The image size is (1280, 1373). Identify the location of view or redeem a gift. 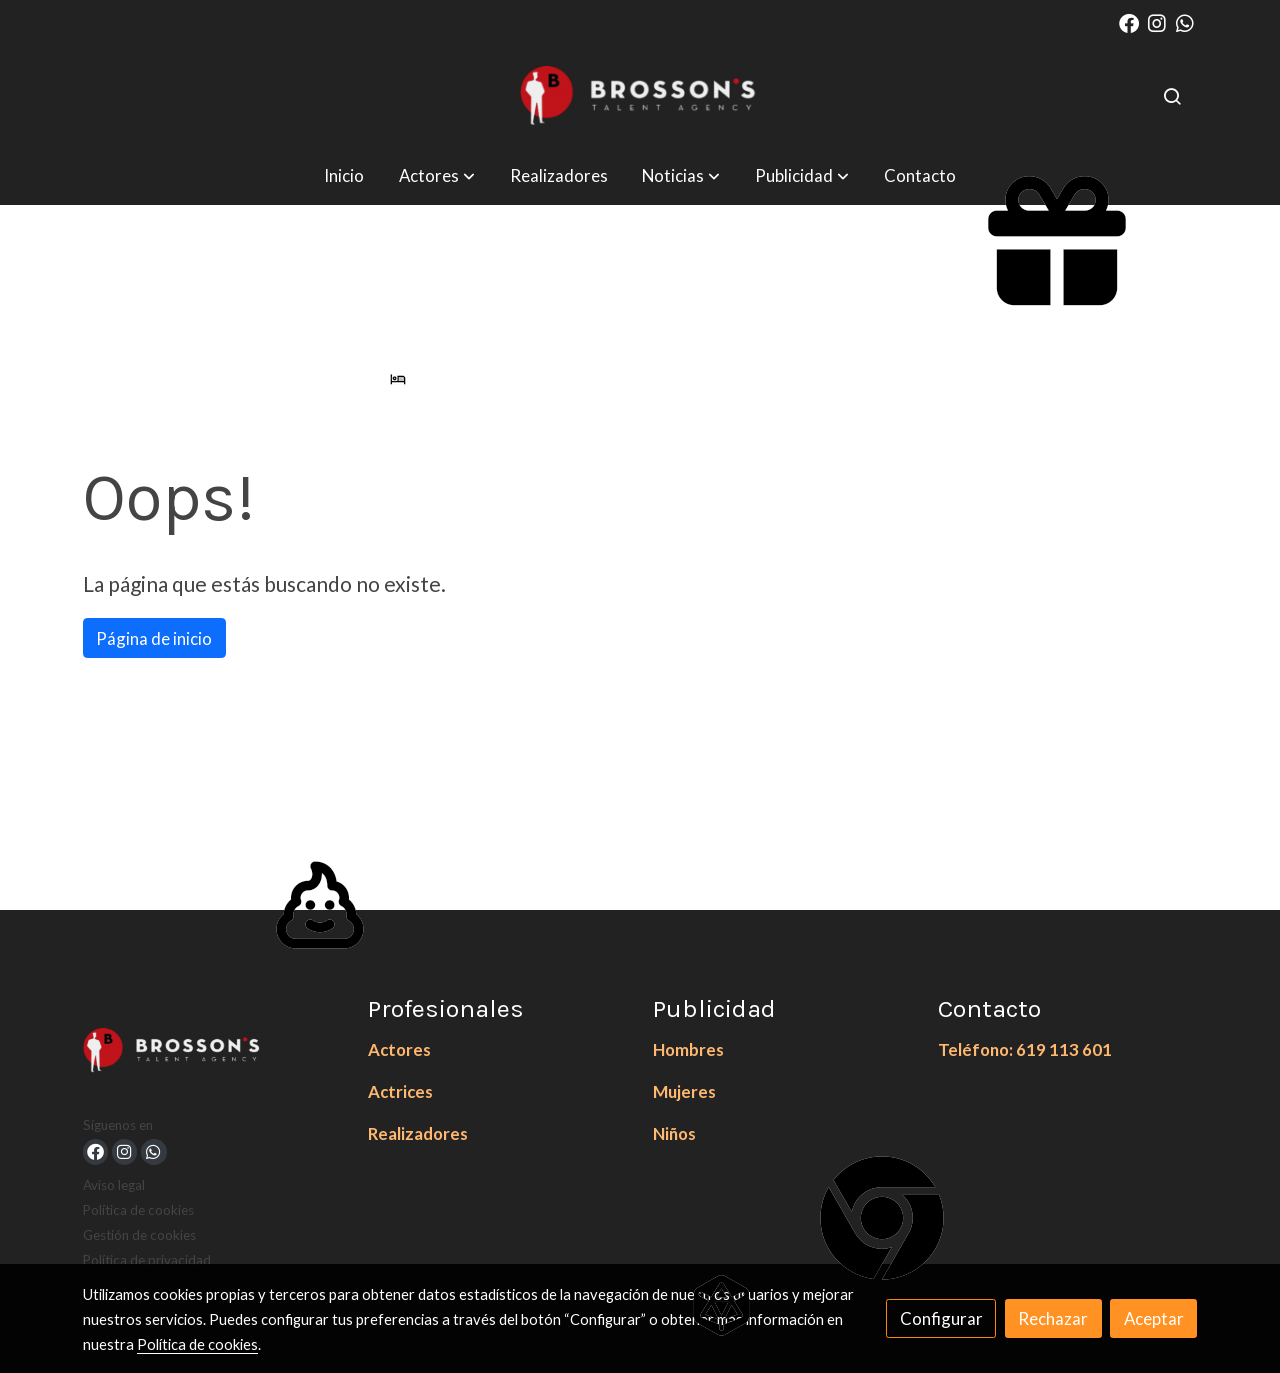
(1057, 245).